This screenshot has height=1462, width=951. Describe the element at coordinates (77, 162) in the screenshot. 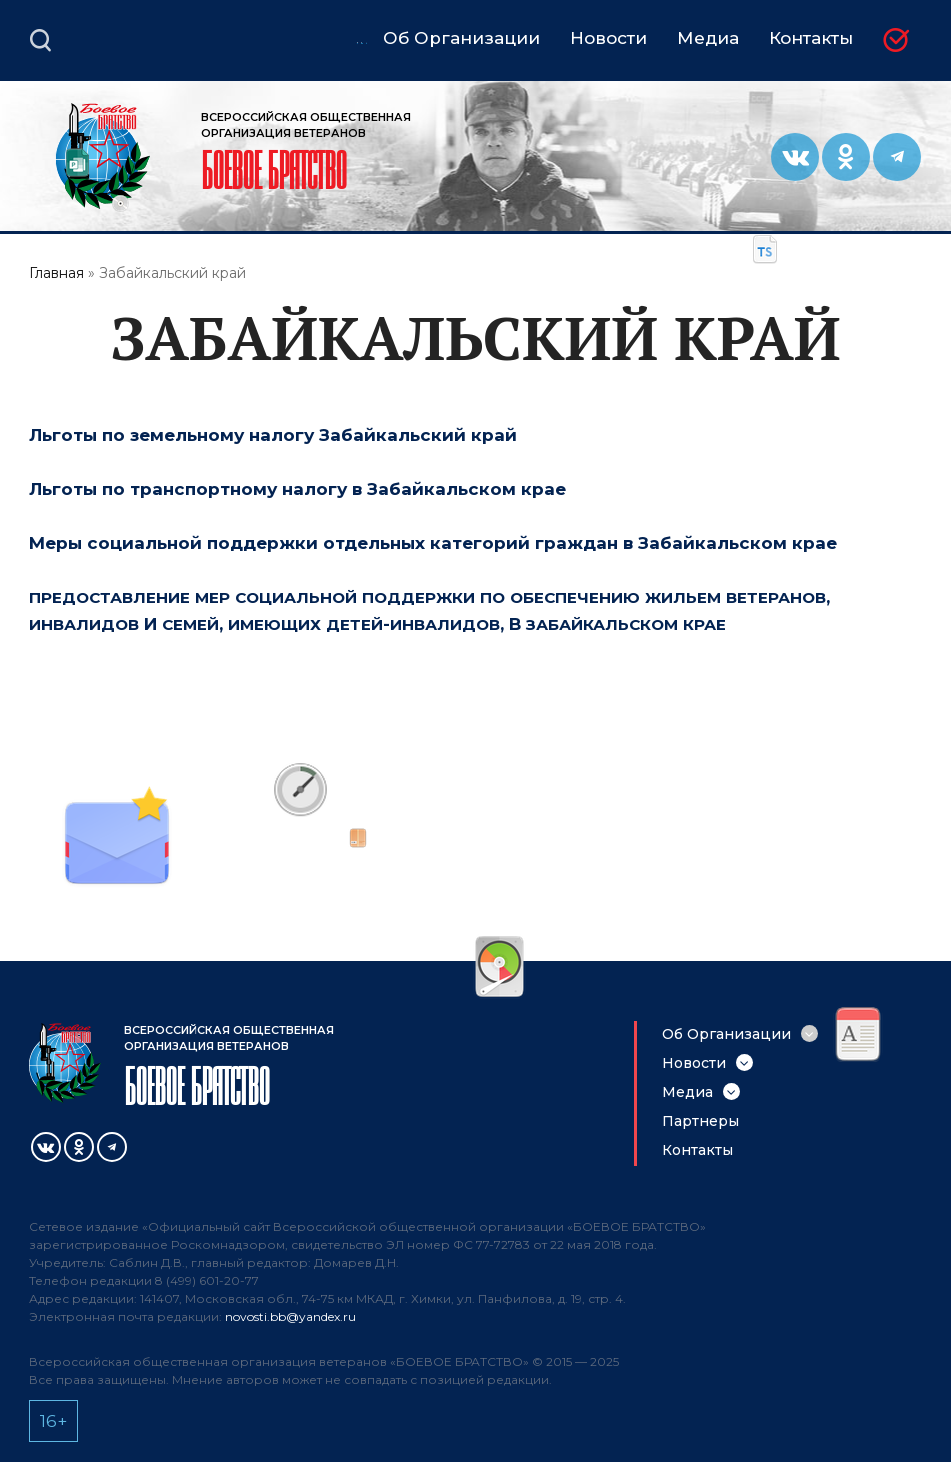

I see `microsoft publisher document file` at that location.